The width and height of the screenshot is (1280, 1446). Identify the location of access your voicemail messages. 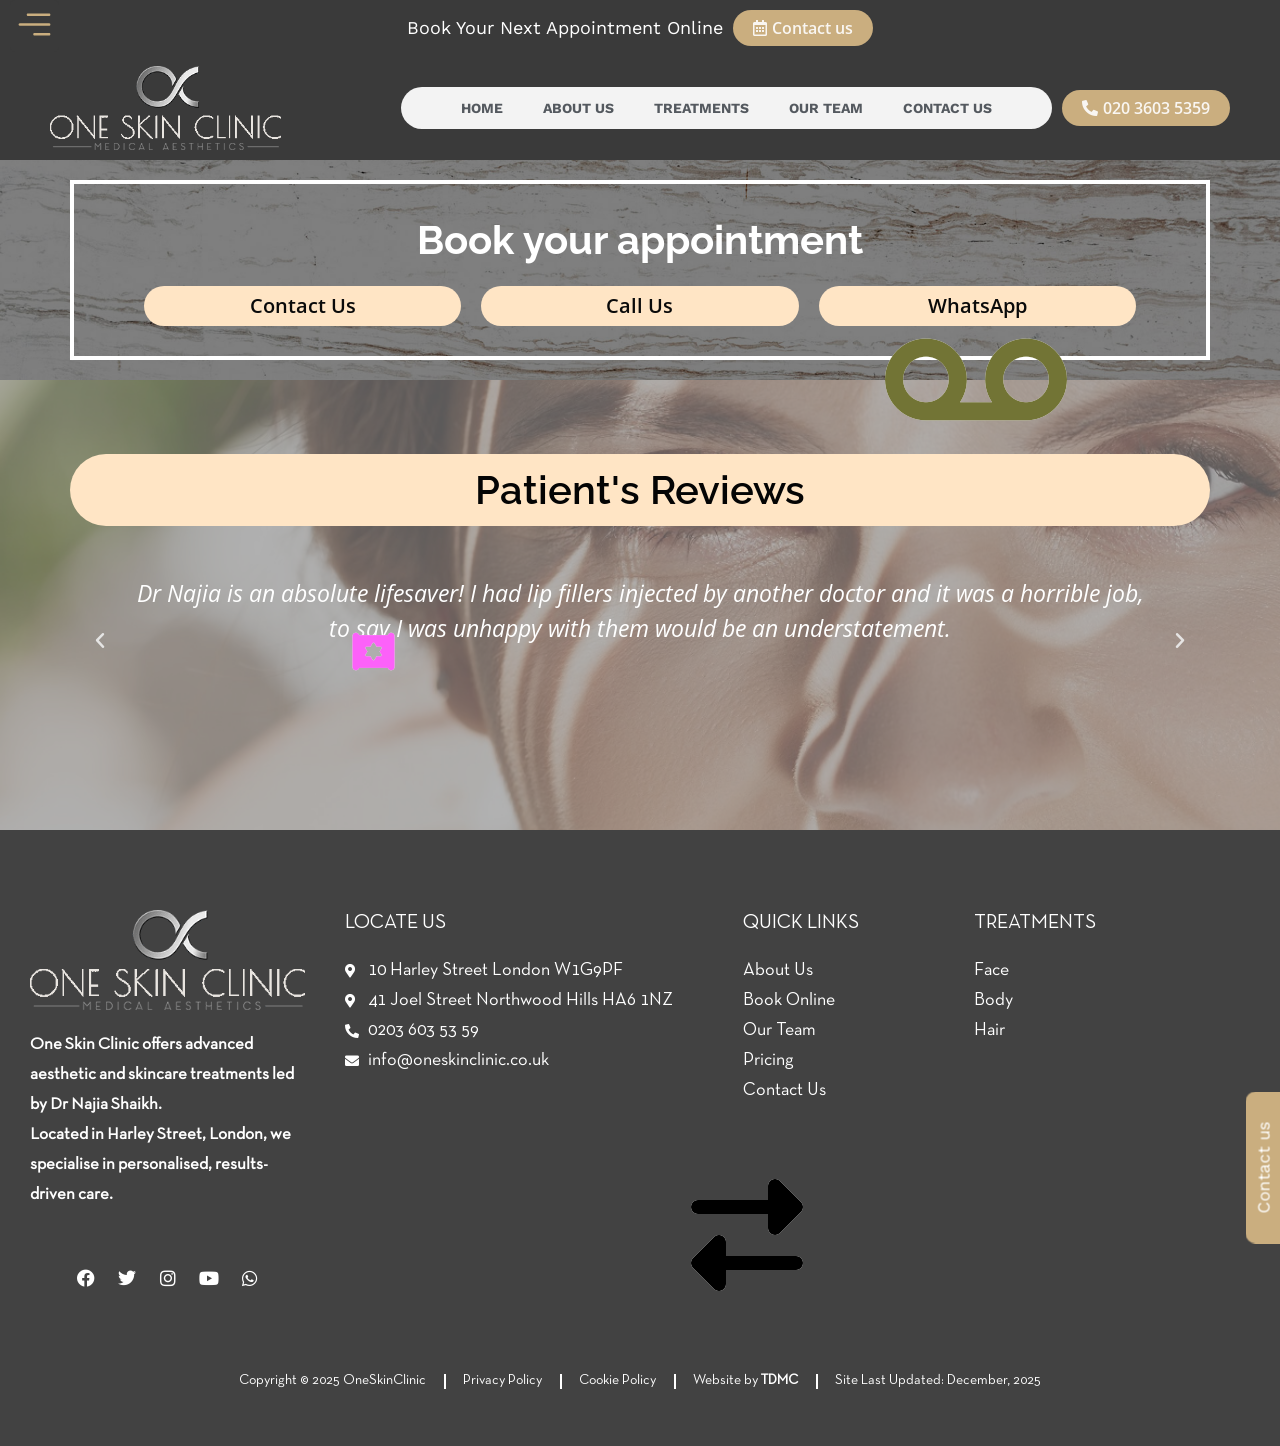
(976, 384).